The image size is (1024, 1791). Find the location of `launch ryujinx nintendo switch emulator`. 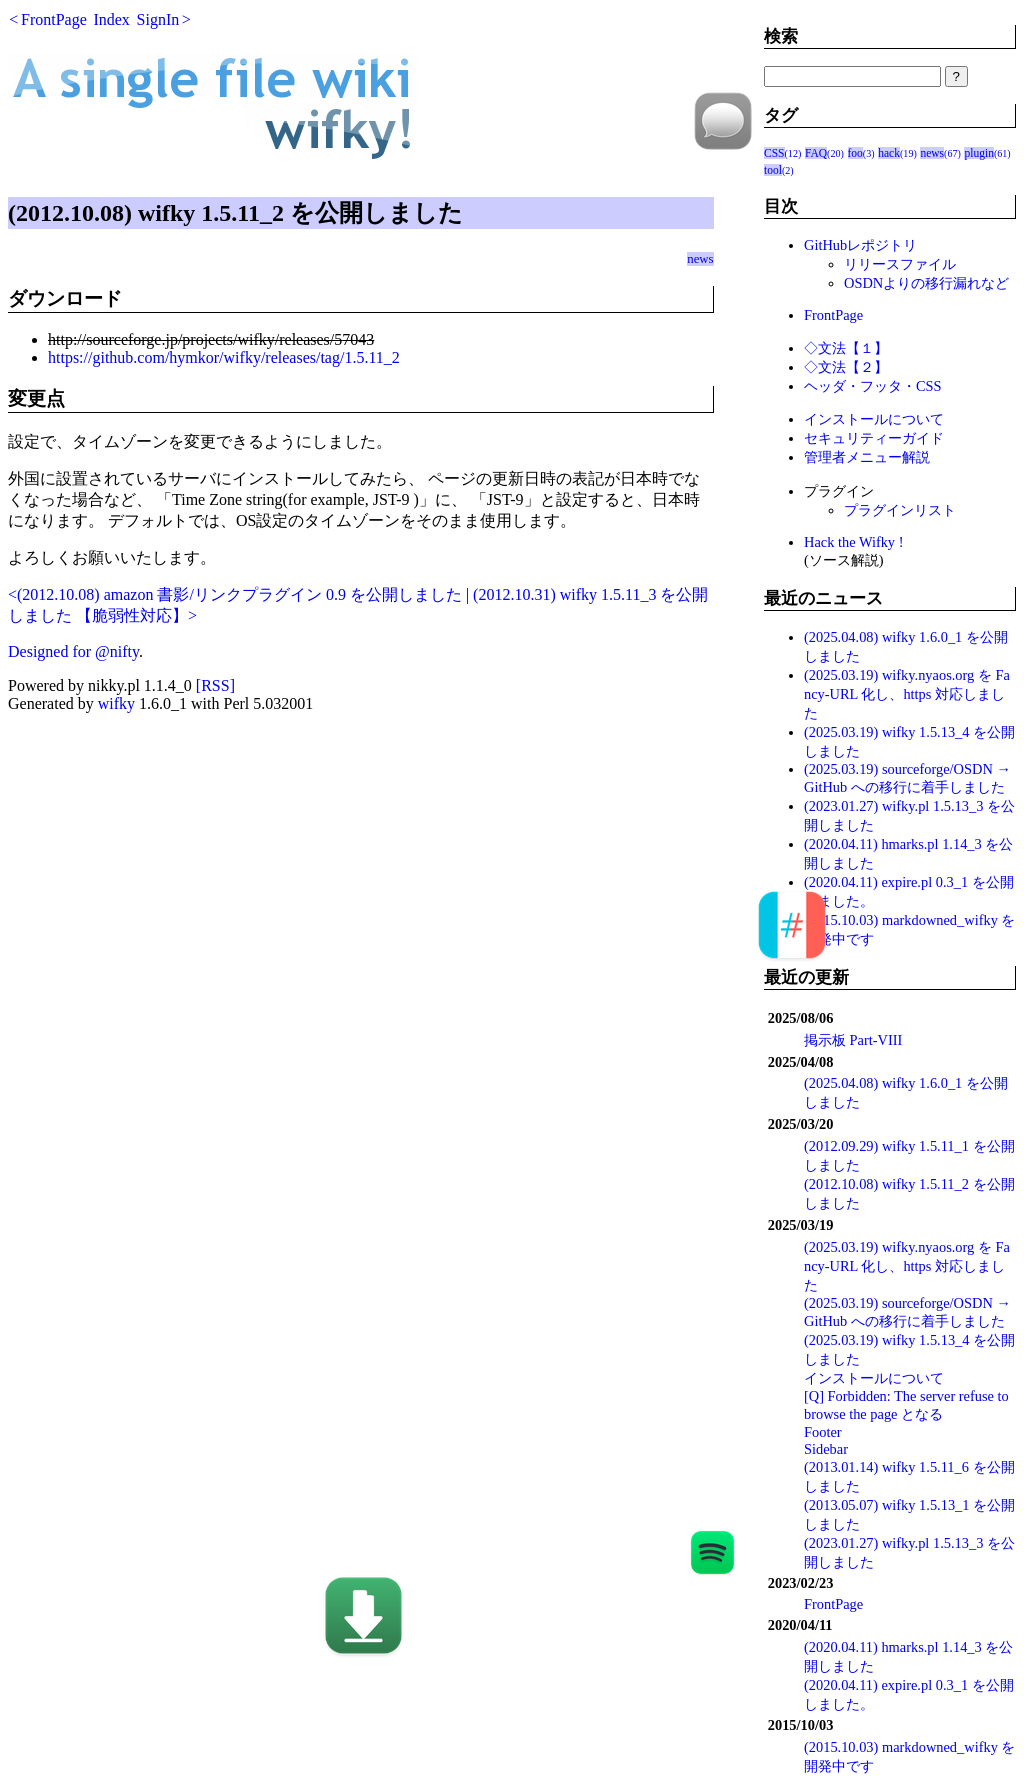

launch ryujinx nintendo switch emulator is located at coordinates (792, 925).